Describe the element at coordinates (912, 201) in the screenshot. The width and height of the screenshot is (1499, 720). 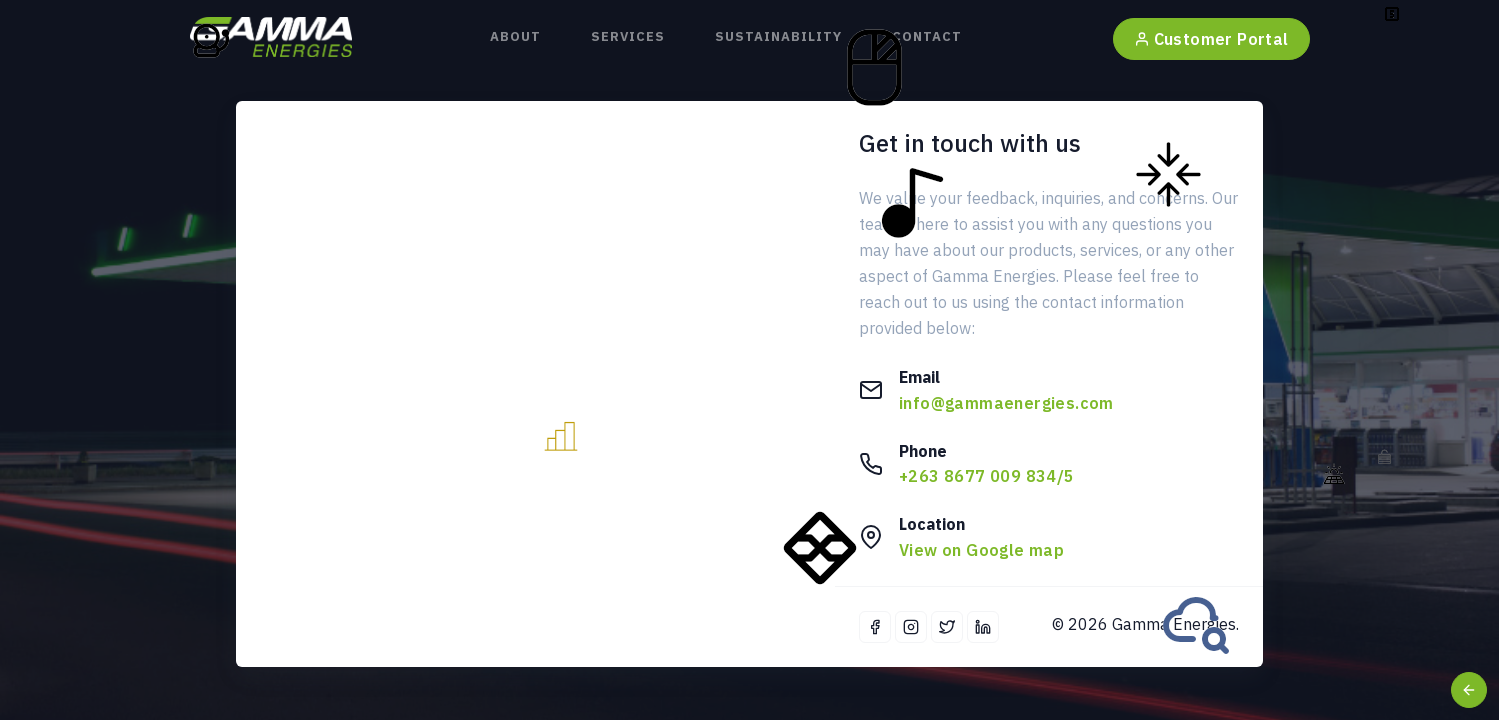
I see `access music or audio player` at that location.